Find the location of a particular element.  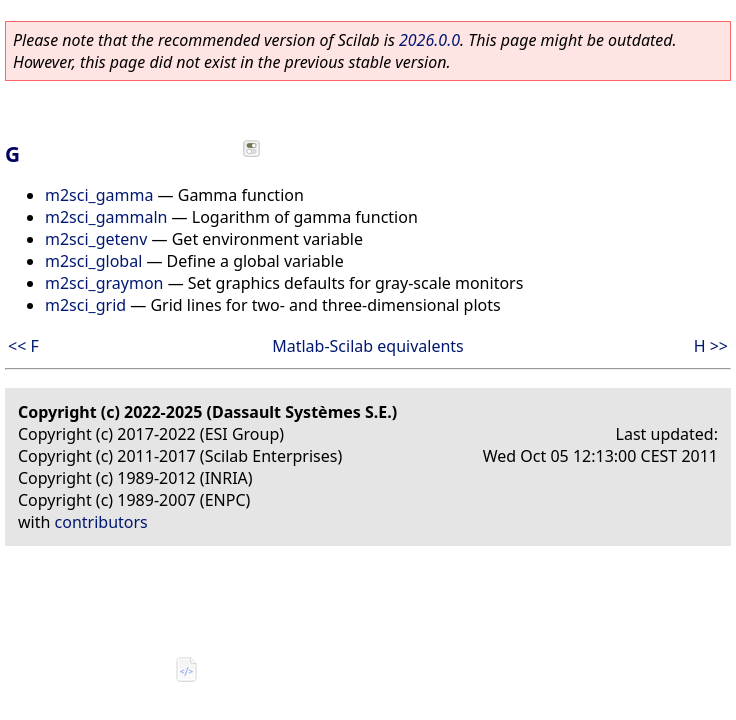

open system settings or preferences is located at coordinates (251, 148).